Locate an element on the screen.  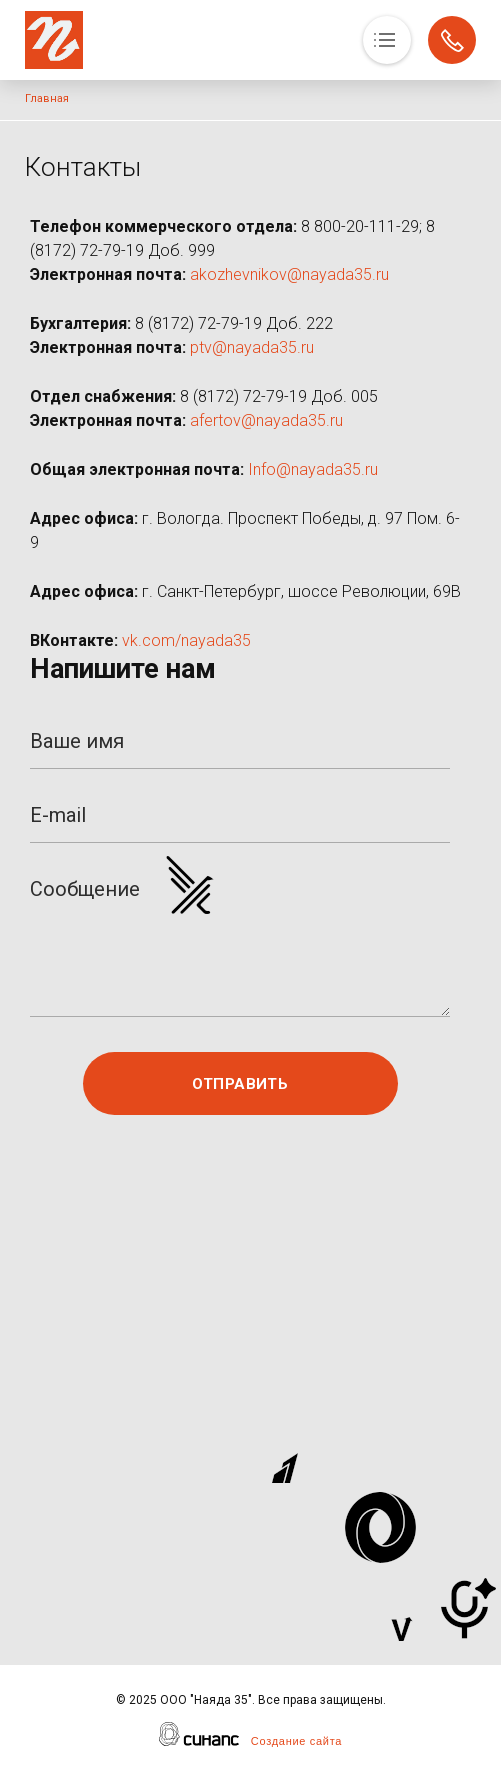
json file format indicator is located at coordinates (380, 1527).